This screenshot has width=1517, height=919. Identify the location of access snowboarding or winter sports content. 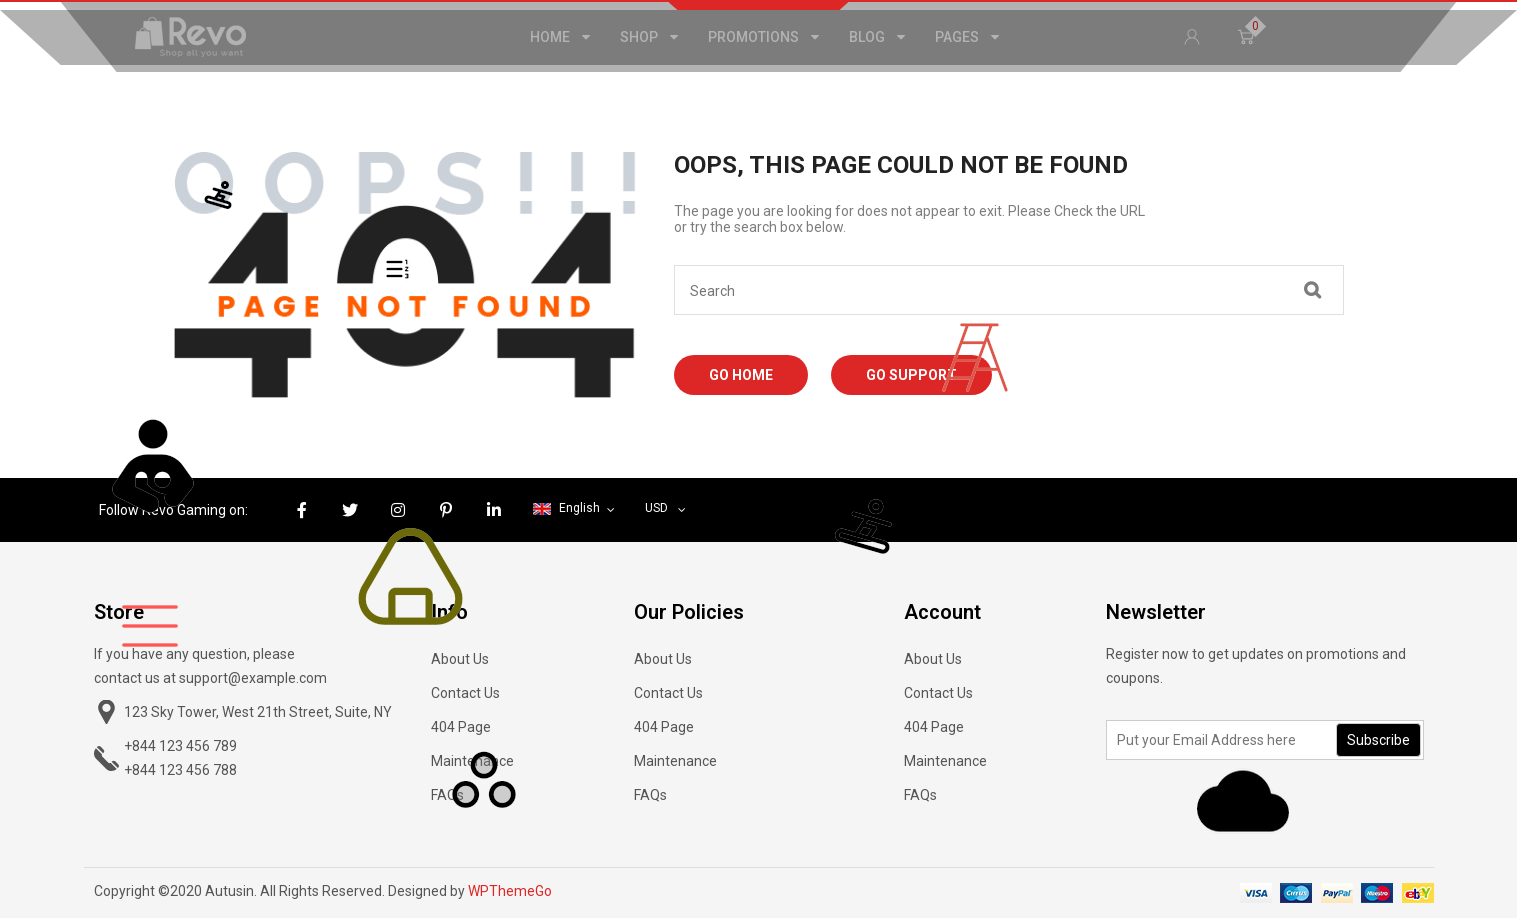
(866, 526).